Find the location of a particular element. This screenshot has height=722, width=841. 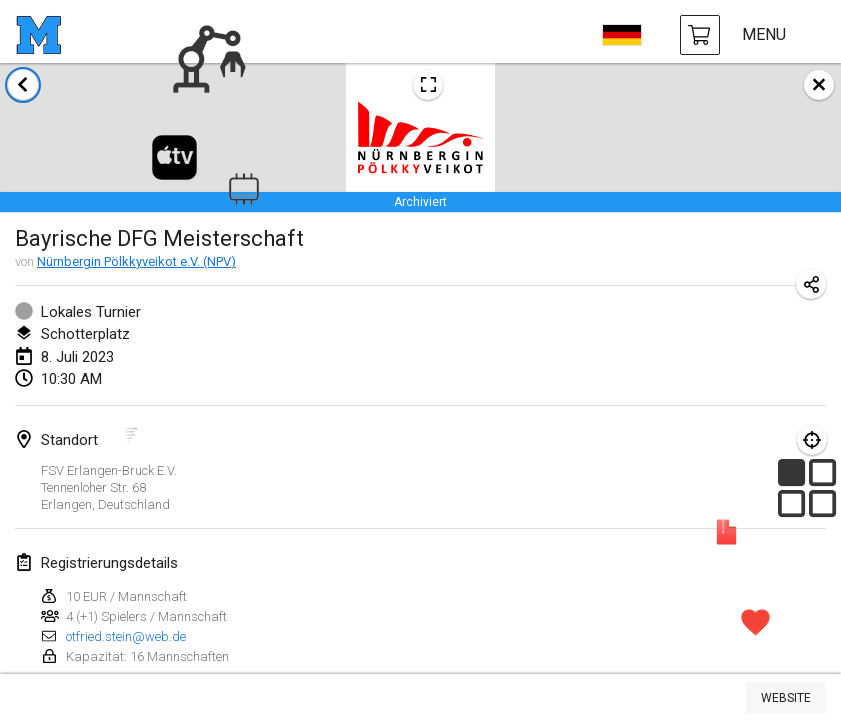

mark item as favorite is located at coordinates (755, 622).